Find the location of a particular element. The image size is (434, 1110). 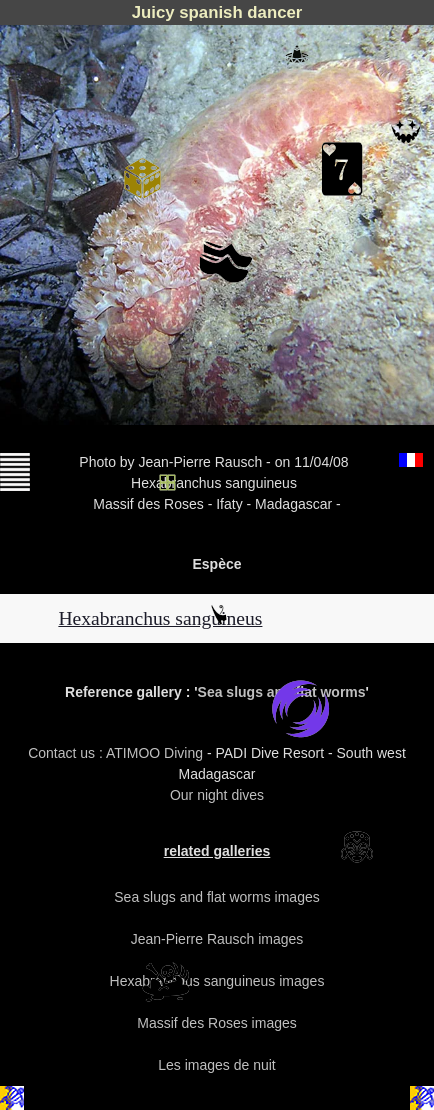

seven of hearts playing card is located at coordinates (342, 169).